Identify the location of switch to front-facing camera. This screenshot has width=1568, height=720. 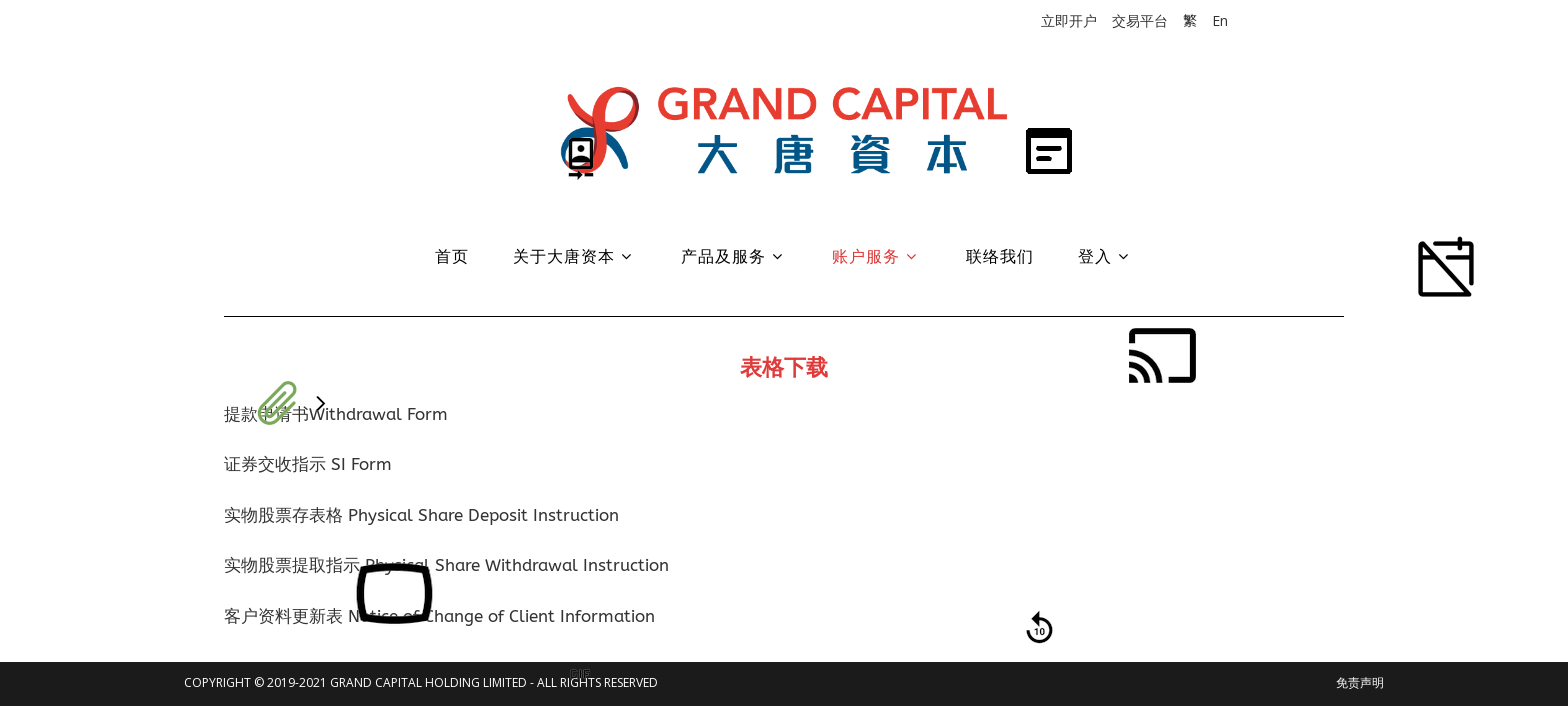
(581, 159).